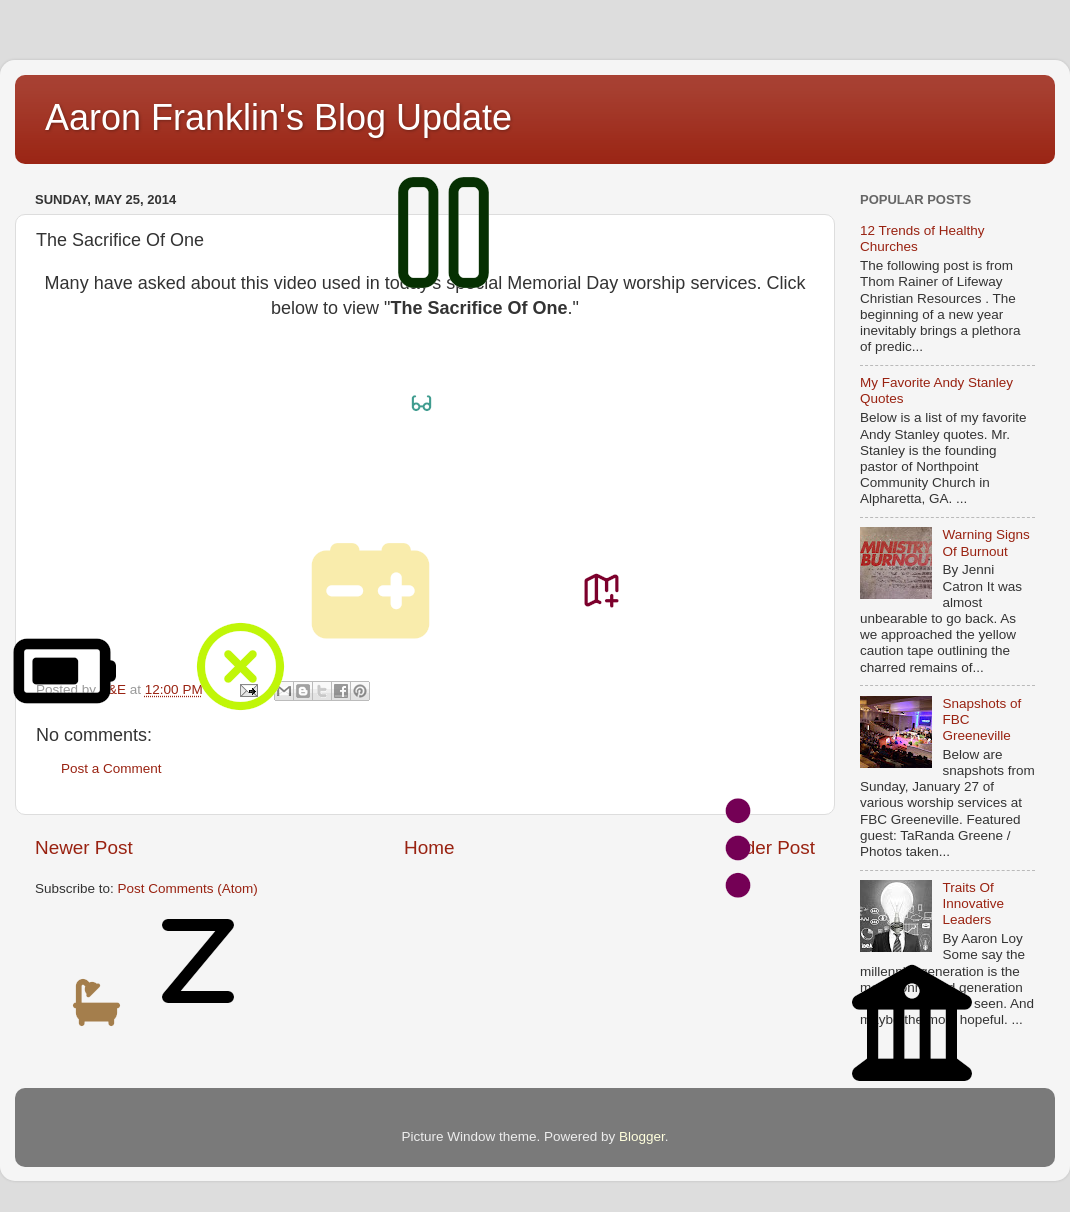 This screenshot has height=1212, width=1070. Describe the element at coordinates (421, 403) in the screenshot. I see `enable reading mode or accessibility features` at that location.